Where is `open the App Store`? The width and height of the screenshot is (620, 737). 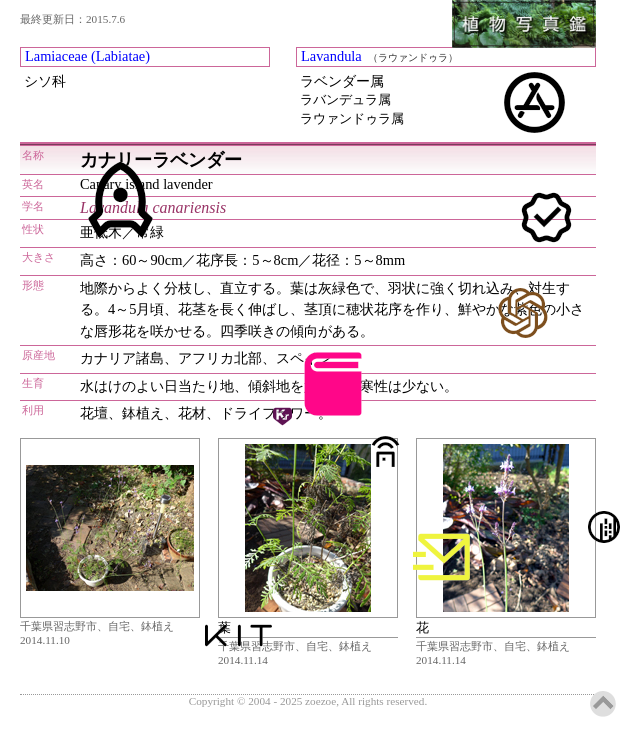
open the App Store is located at coordinates (534, 102).